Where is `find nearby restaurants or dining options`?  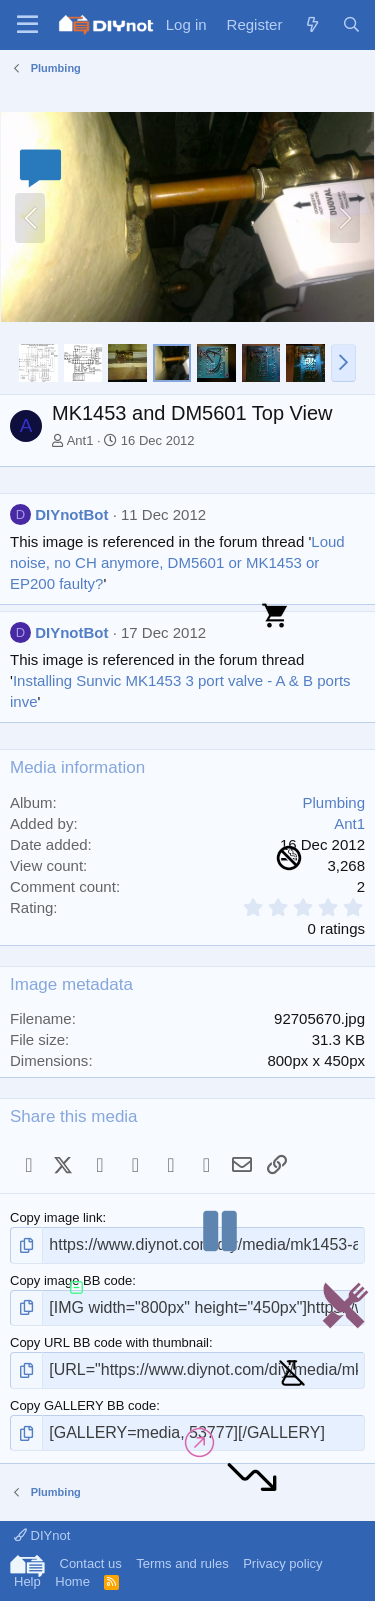
find nearby restaurants or dining options is located at coordinates (345, 1305).